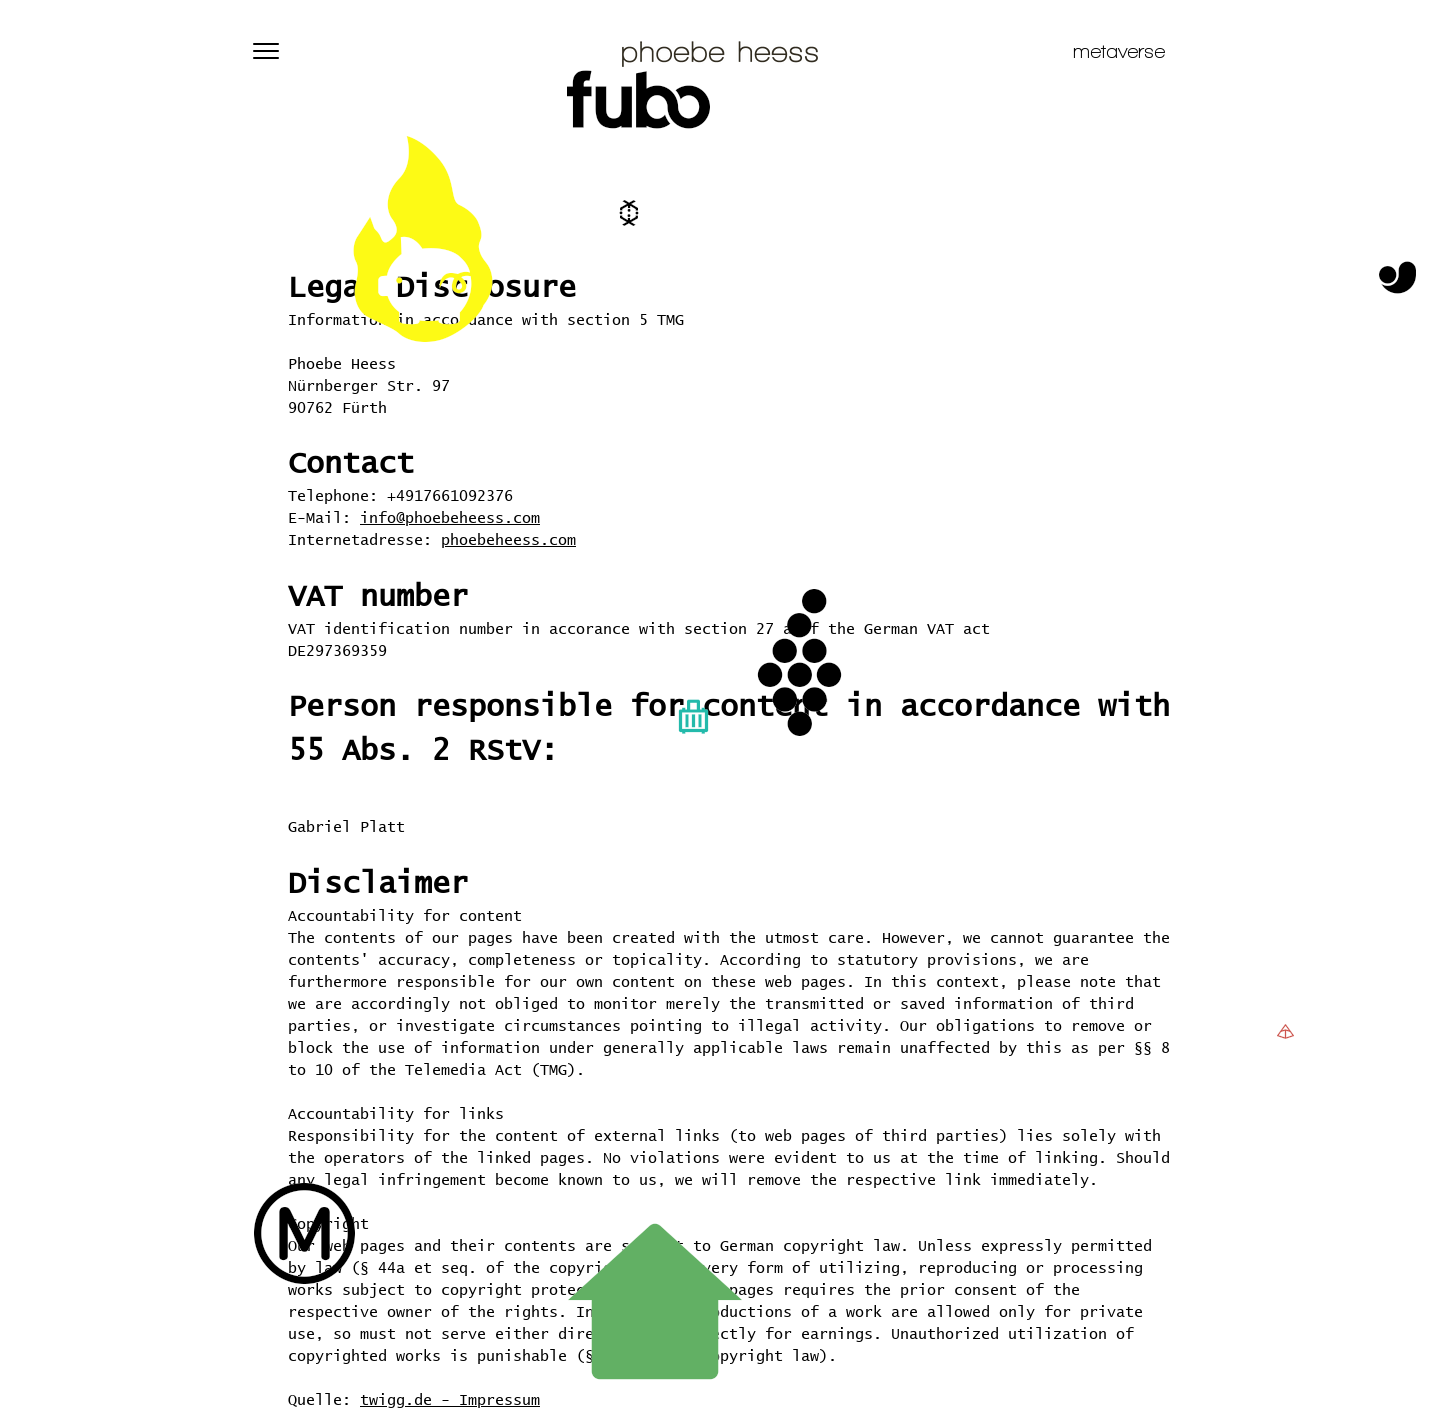 Image resolution: width=1440 pixels, height=1421 pixels. What do you see at coordinates (1285, 1031) in the screenshot?
I see `pydantic library or framework branding` at bounding box center [1285, 1031].